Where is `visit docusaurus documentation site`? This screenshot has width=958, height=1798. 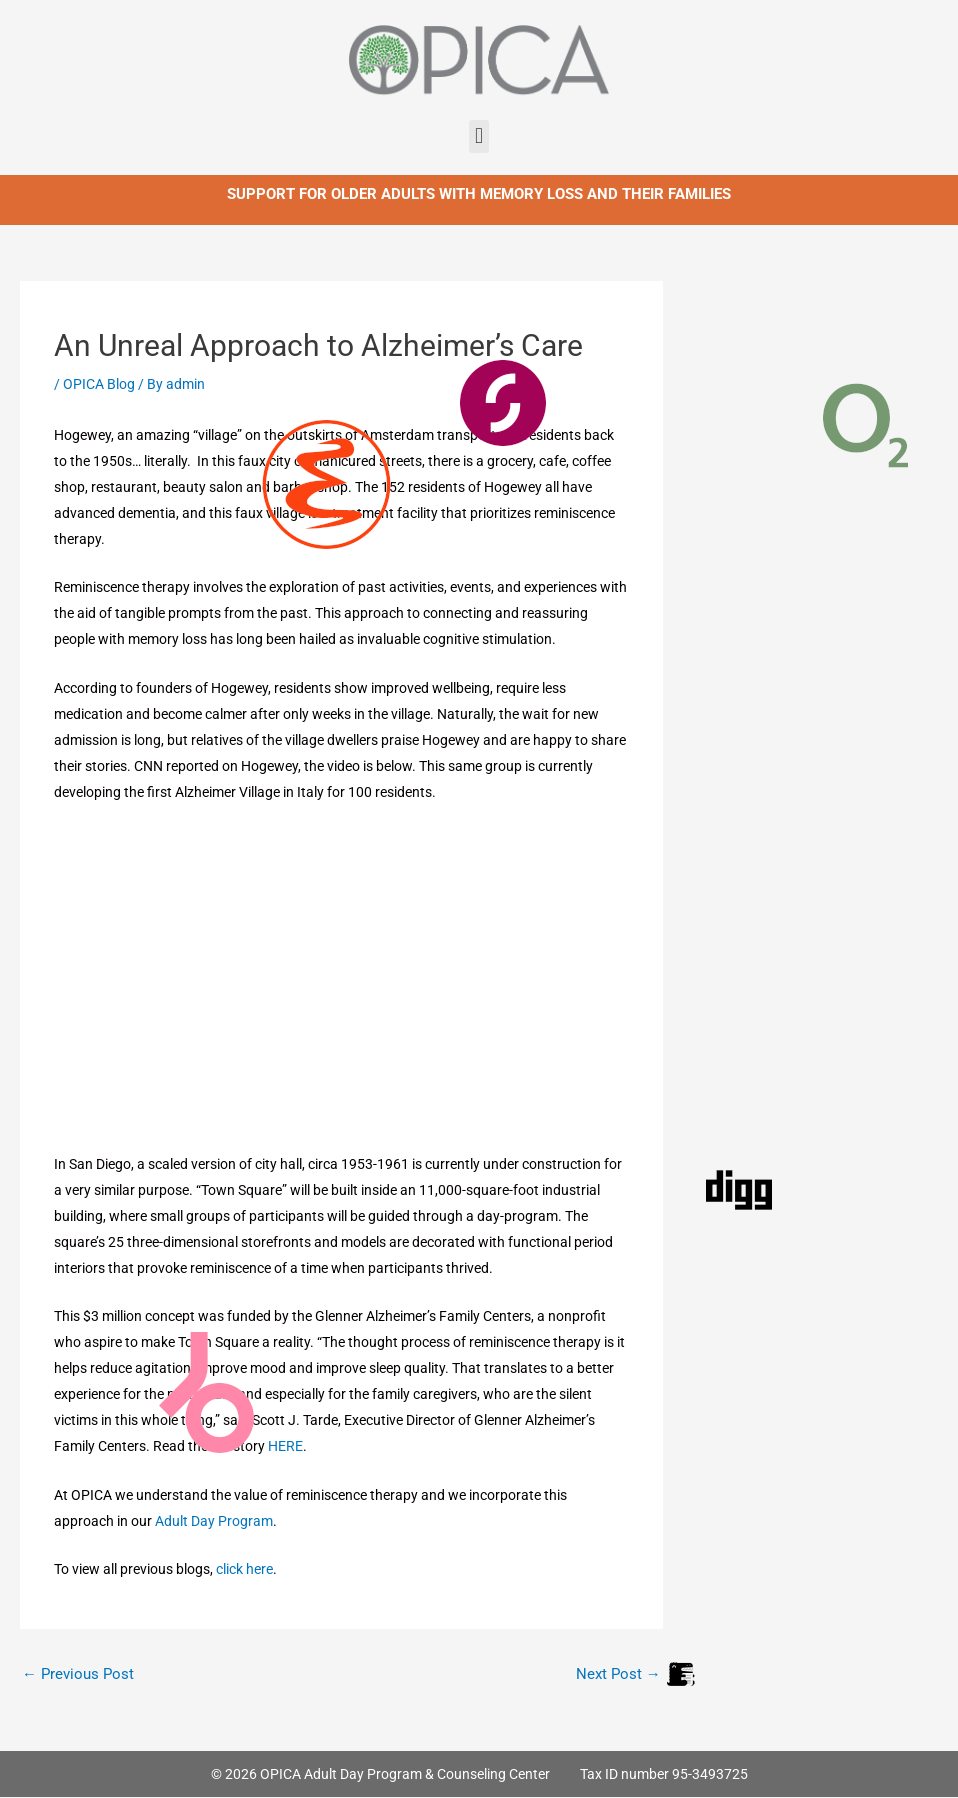 visit docusaurus documentation site is located at coordinates (681, 1674).